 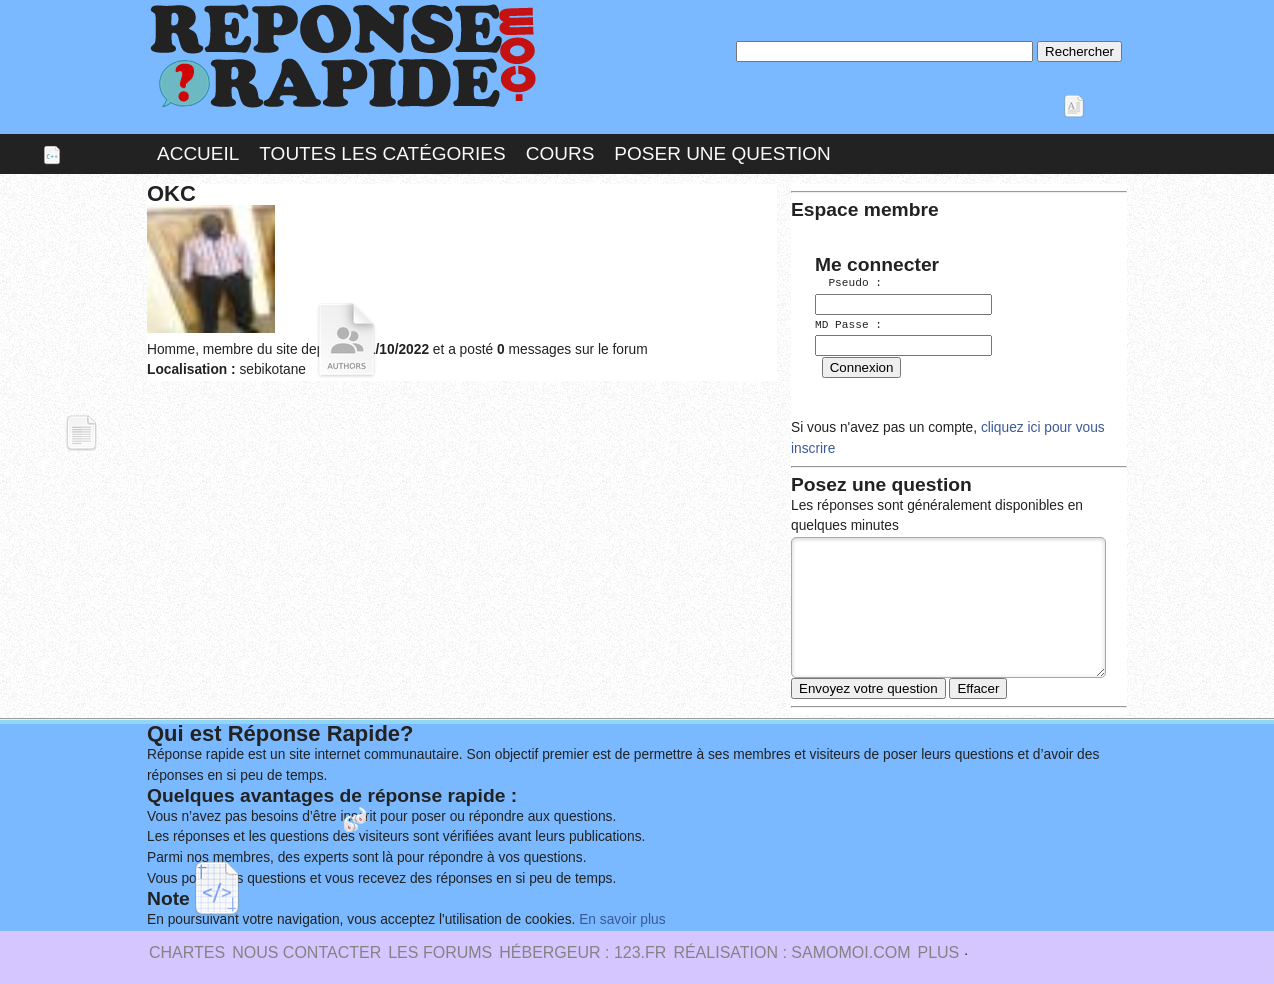 What do you see at coordinates (346, 340) in the screenshot?
I see `authors or contributors text file` at bounding box center [346, 340].